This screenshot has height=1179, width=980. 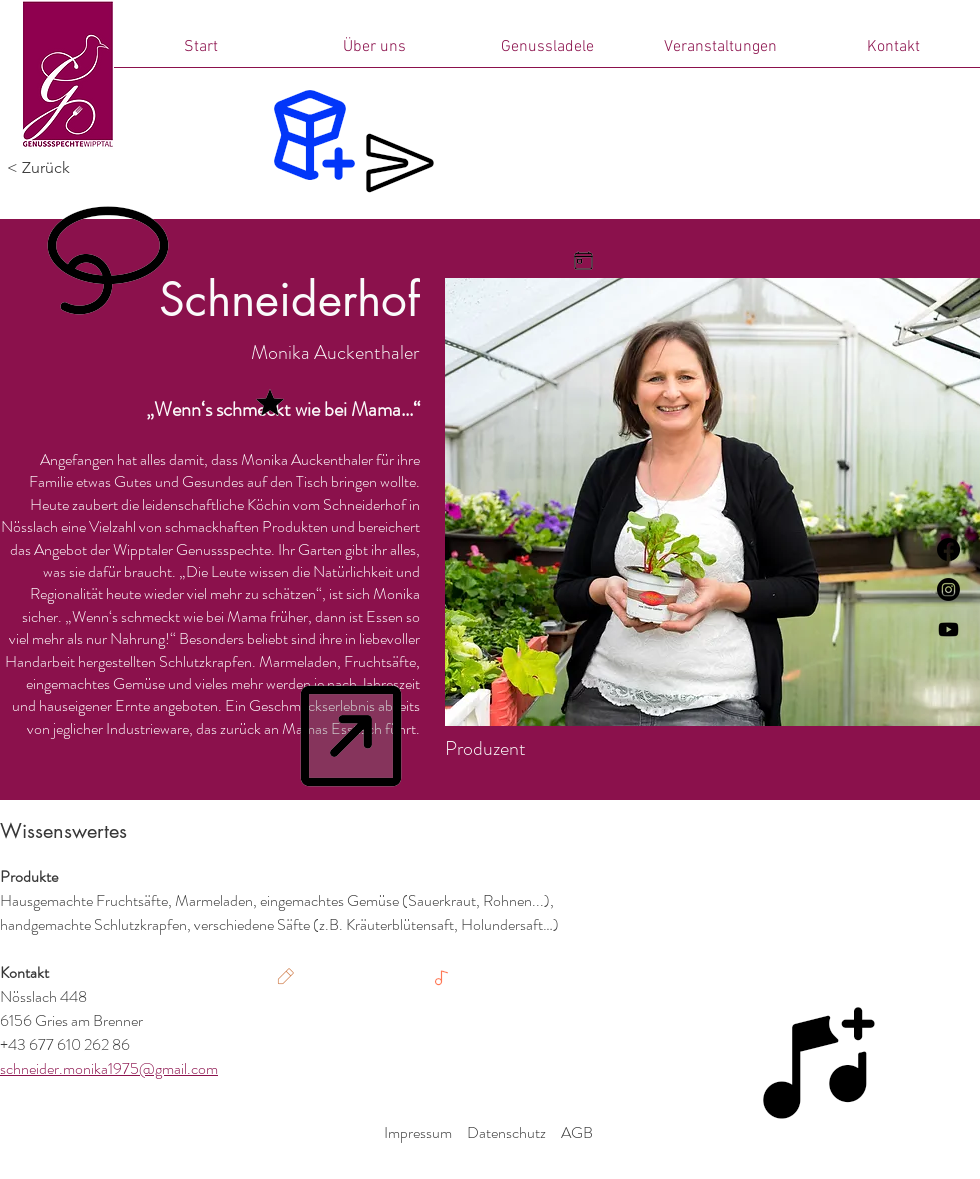 What do you see at coordinates (821, 1065) in the screenshot?
I see `add a new song to your library` at bounding box center [821, 1065].